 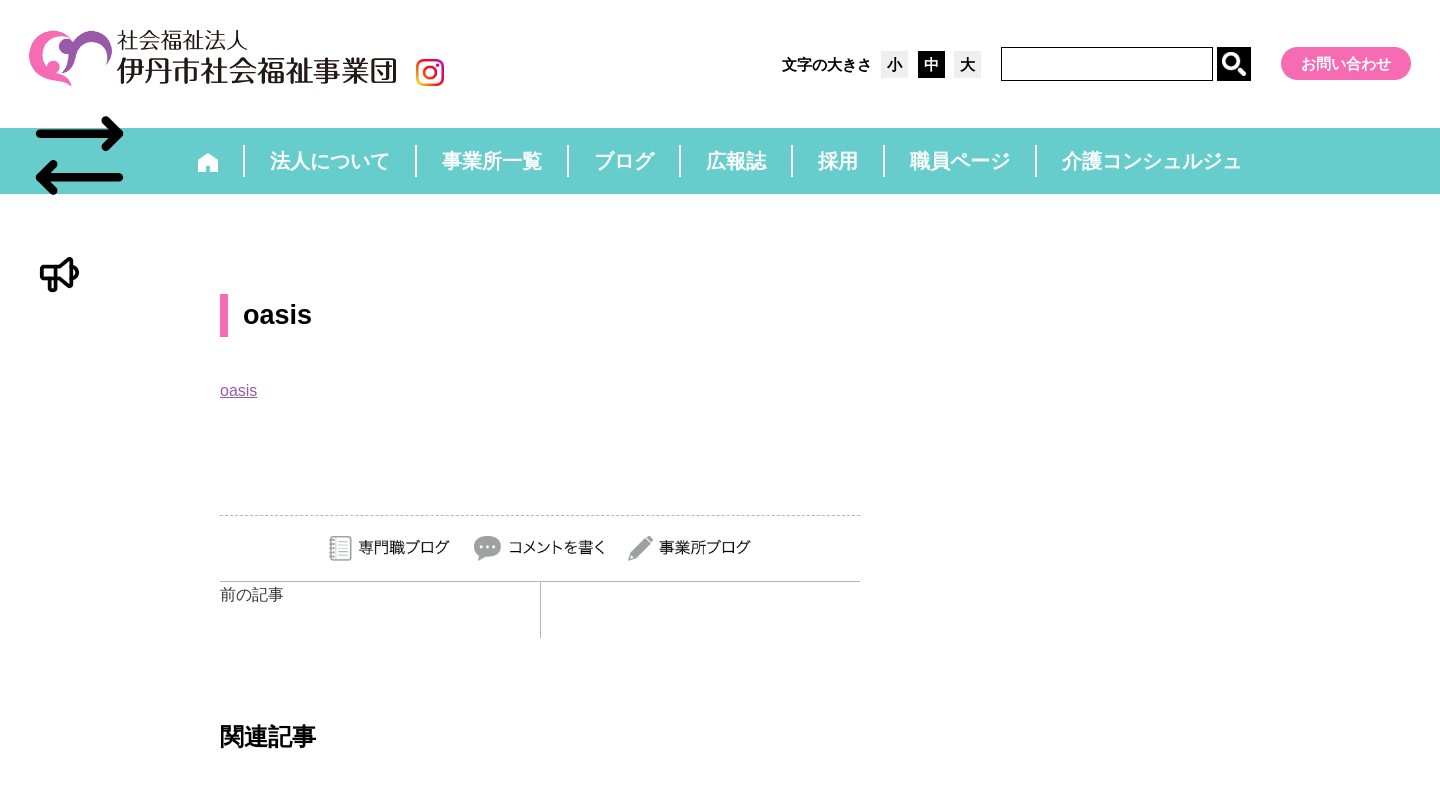 I want to click on make an announcement or broadcast, so click(x=59, y=274).